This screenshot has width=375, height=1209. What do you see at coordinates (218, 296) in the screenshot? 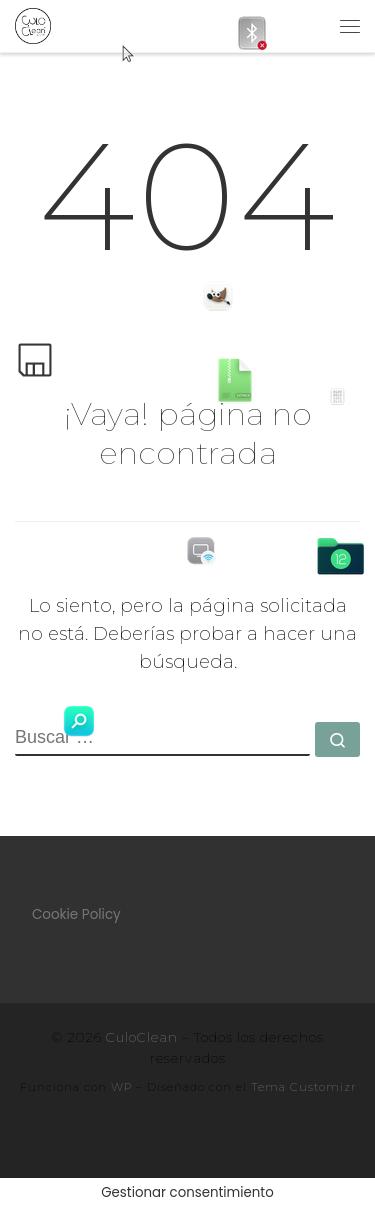
I see `open GIMP image editor` at bounding box center [218, 296].